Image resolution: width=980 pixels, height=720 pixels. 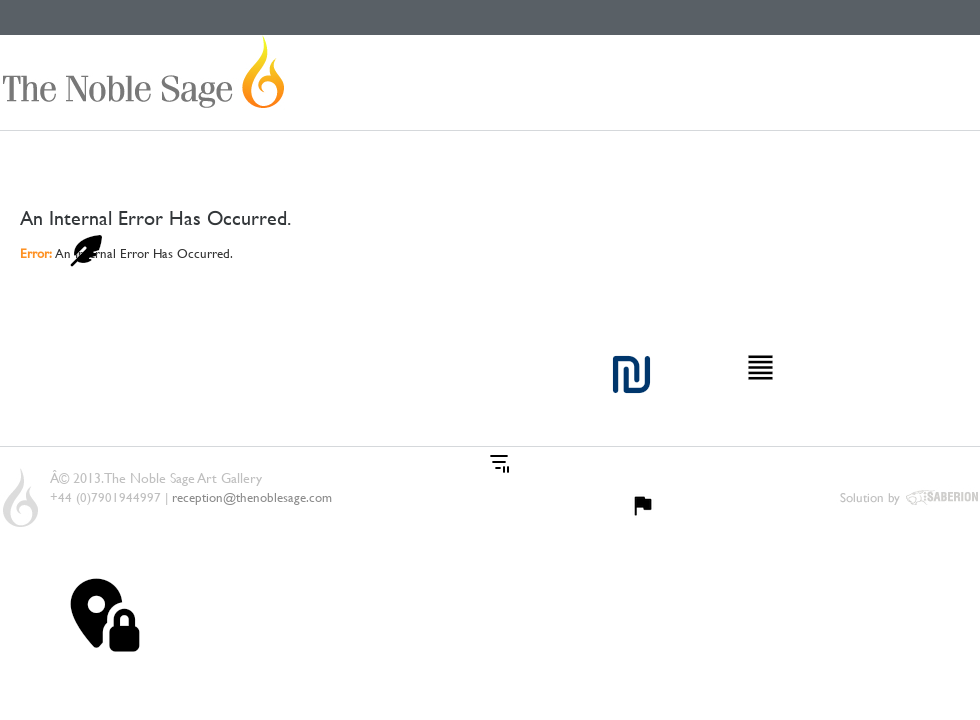 I want to click on pause active filter operation, so click(x=499, y=462).